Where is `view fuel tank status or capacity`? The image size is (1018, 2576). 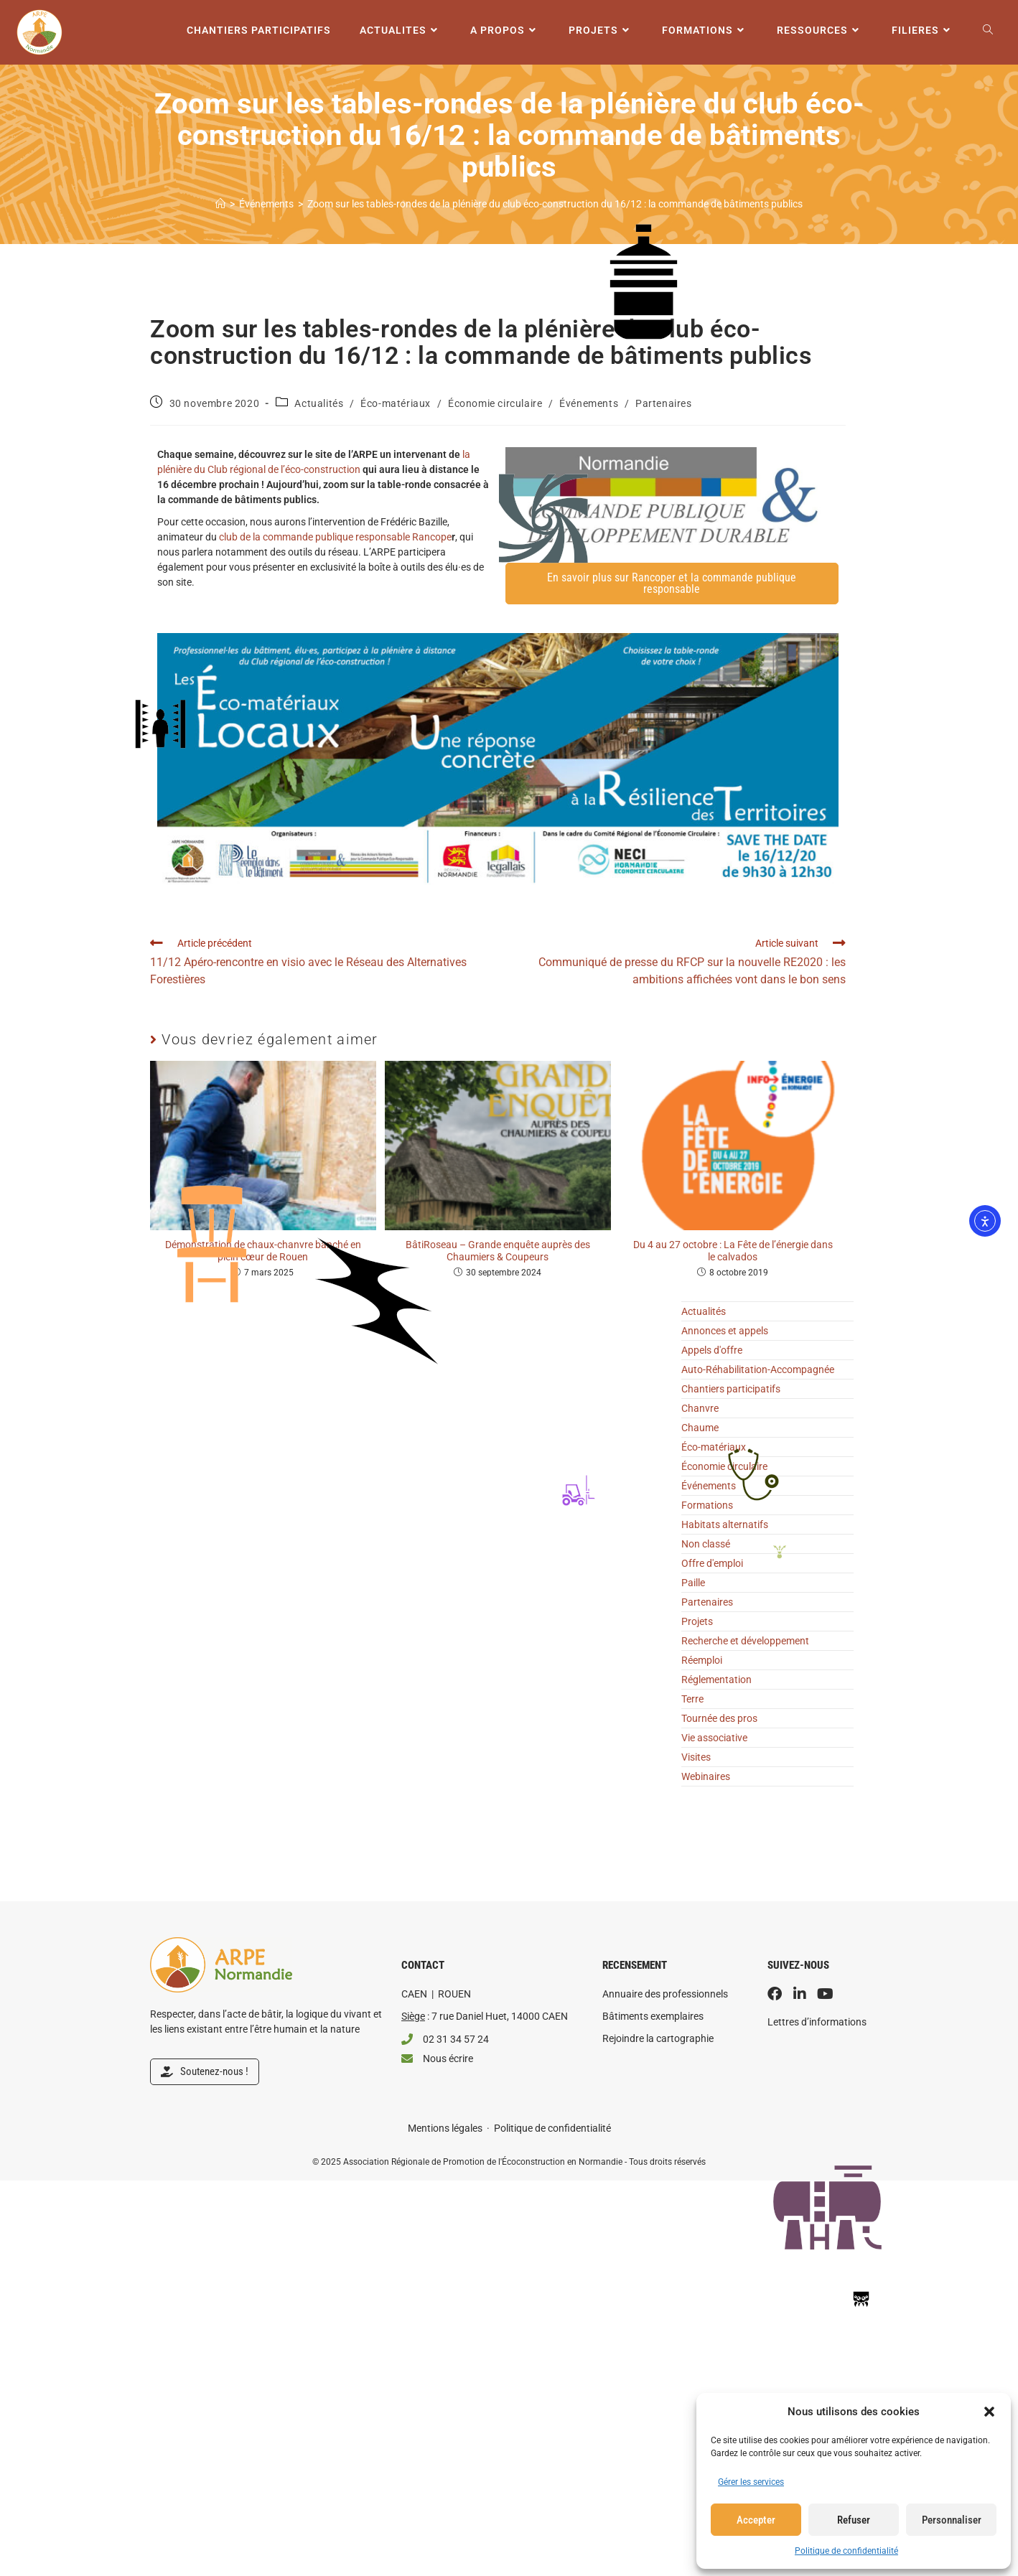 view fuel tank status or capacity is located at coordinates (827, 2194).